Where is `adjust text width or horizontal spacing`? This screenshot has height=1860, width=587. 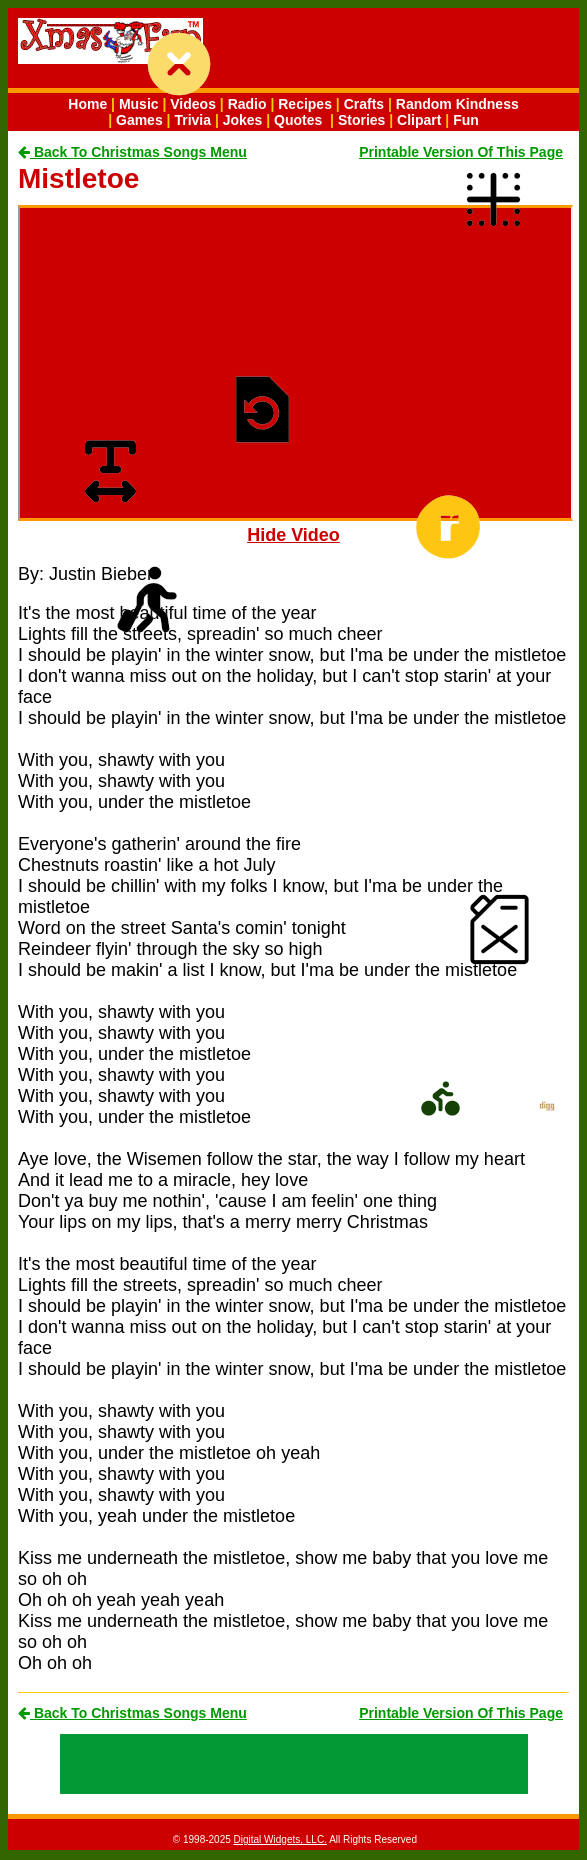
adjust text width or horizontal spacing is located at coordinates (110, 469).